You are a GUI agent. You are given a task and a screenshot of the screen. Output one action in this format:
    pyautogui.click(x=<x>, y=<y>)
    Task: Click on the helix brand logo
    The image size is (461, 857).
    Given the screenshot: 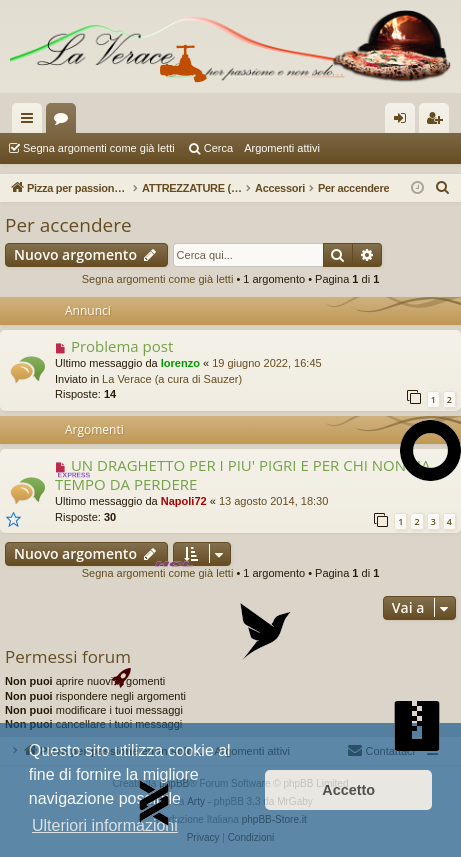 What is the action you would take?
    pyautogui.click(x=154, y=803)
    